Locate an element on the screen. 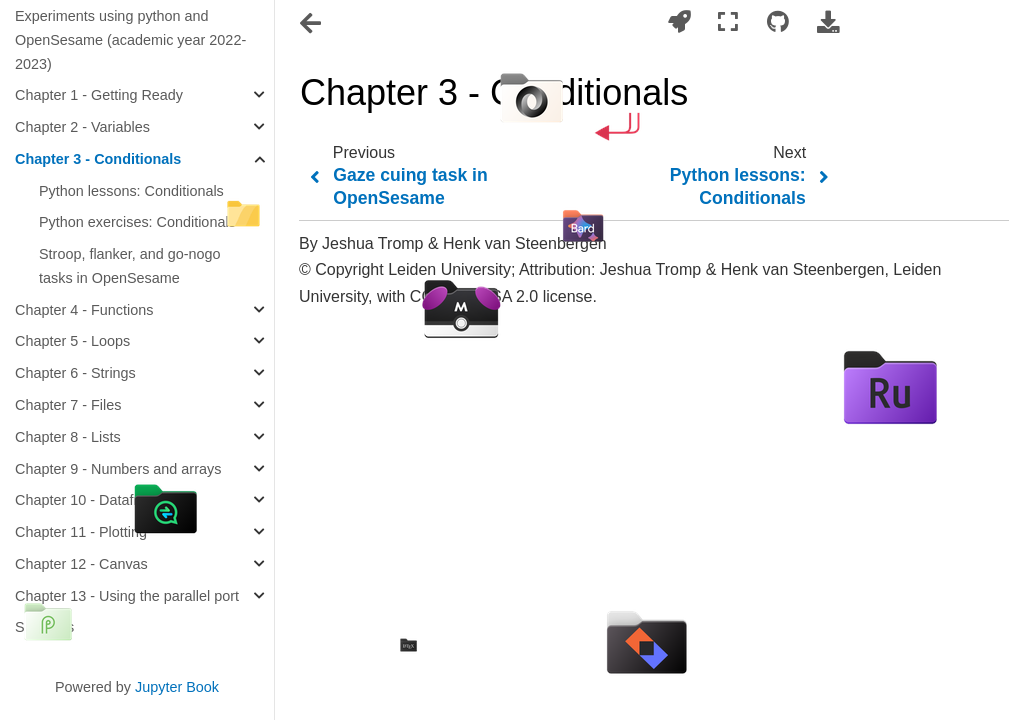  open folder containing LaTeX documents is located at coordinates (408, 645).